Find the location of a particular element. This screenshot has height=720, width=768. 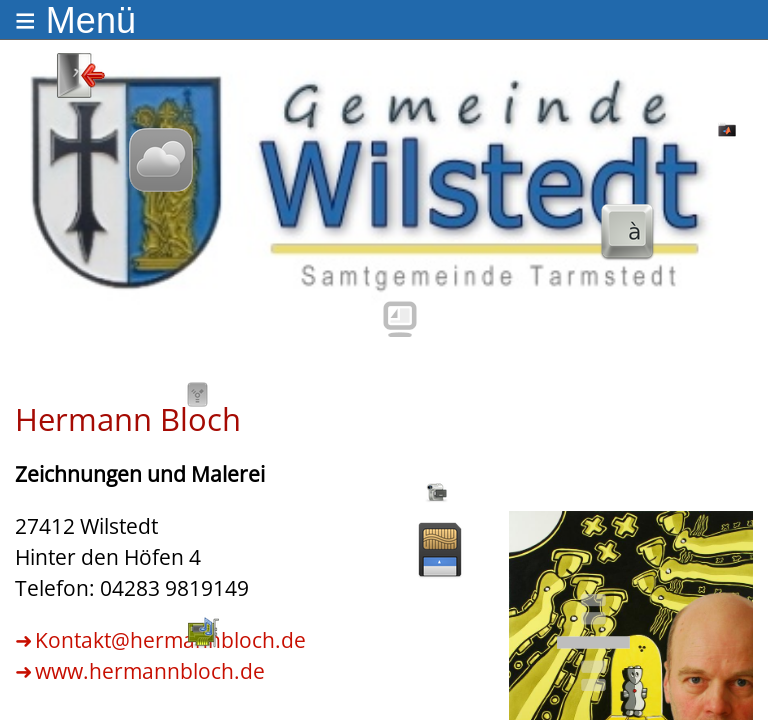

audio or sound card hardware device is located at coordinates (202, 632).